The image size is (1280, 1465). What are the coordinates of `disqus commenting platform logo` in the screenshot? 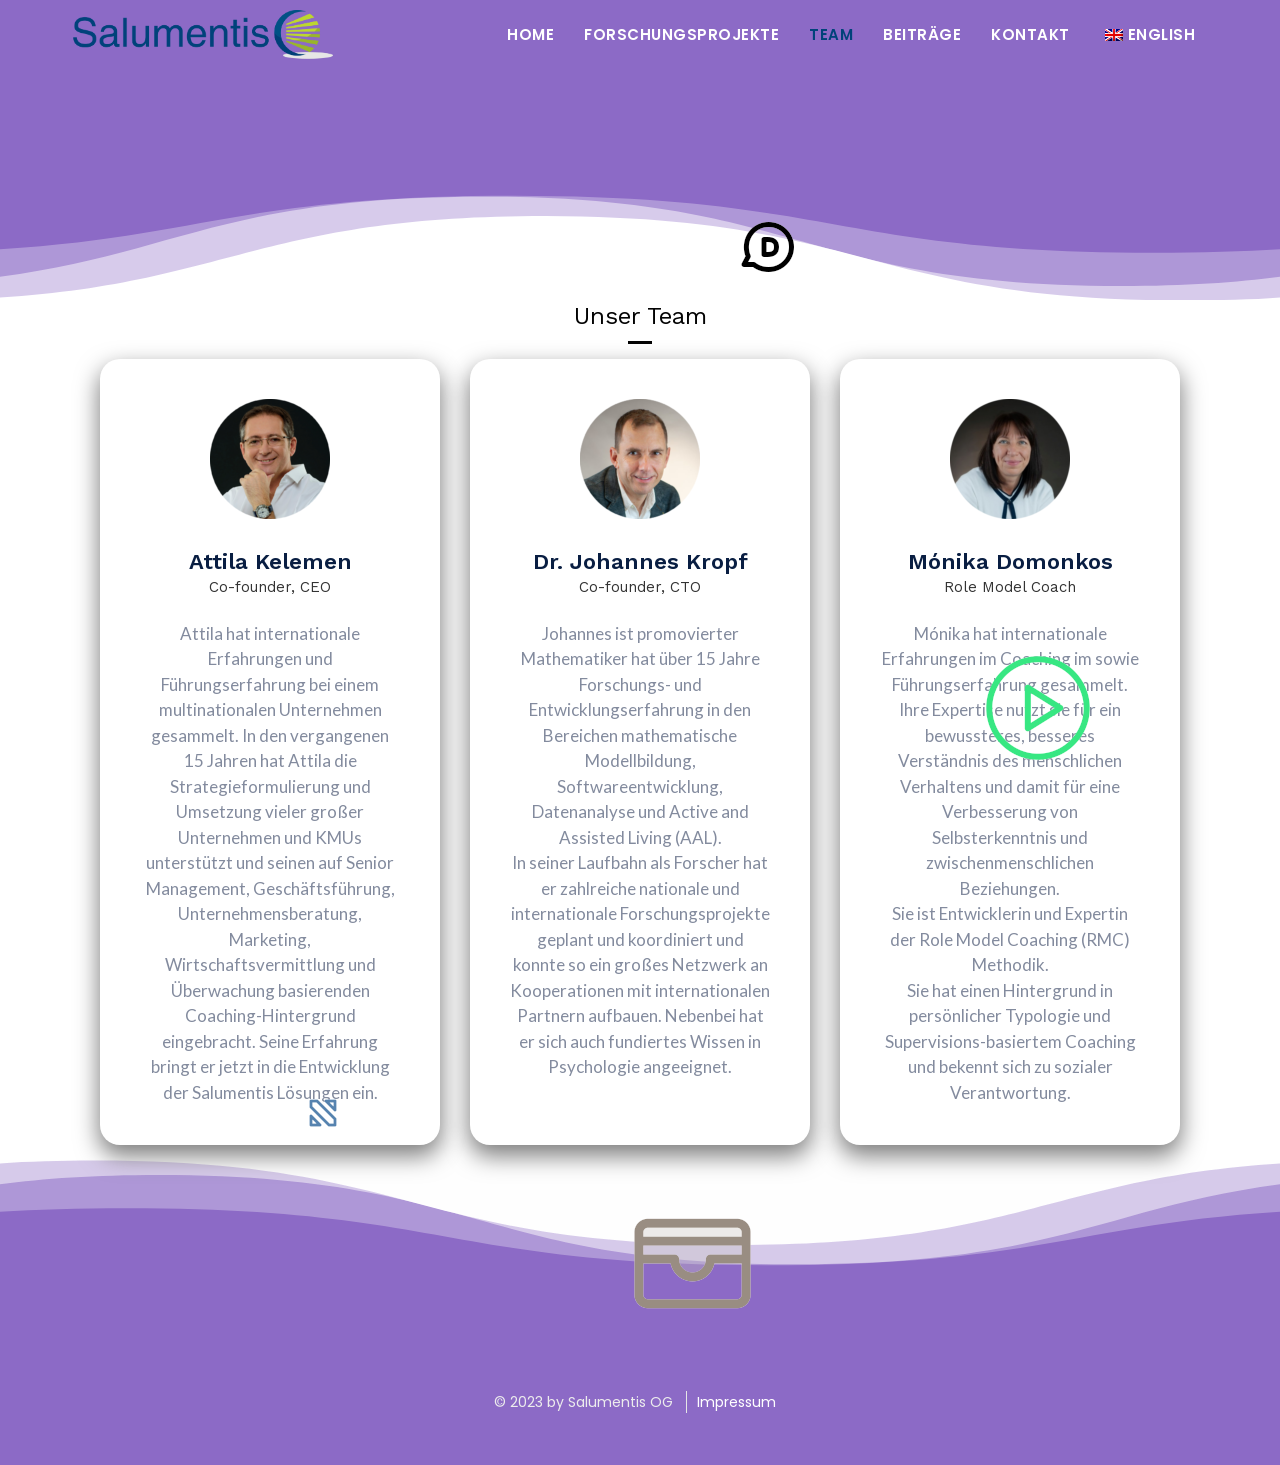 It's located at (769, 247).